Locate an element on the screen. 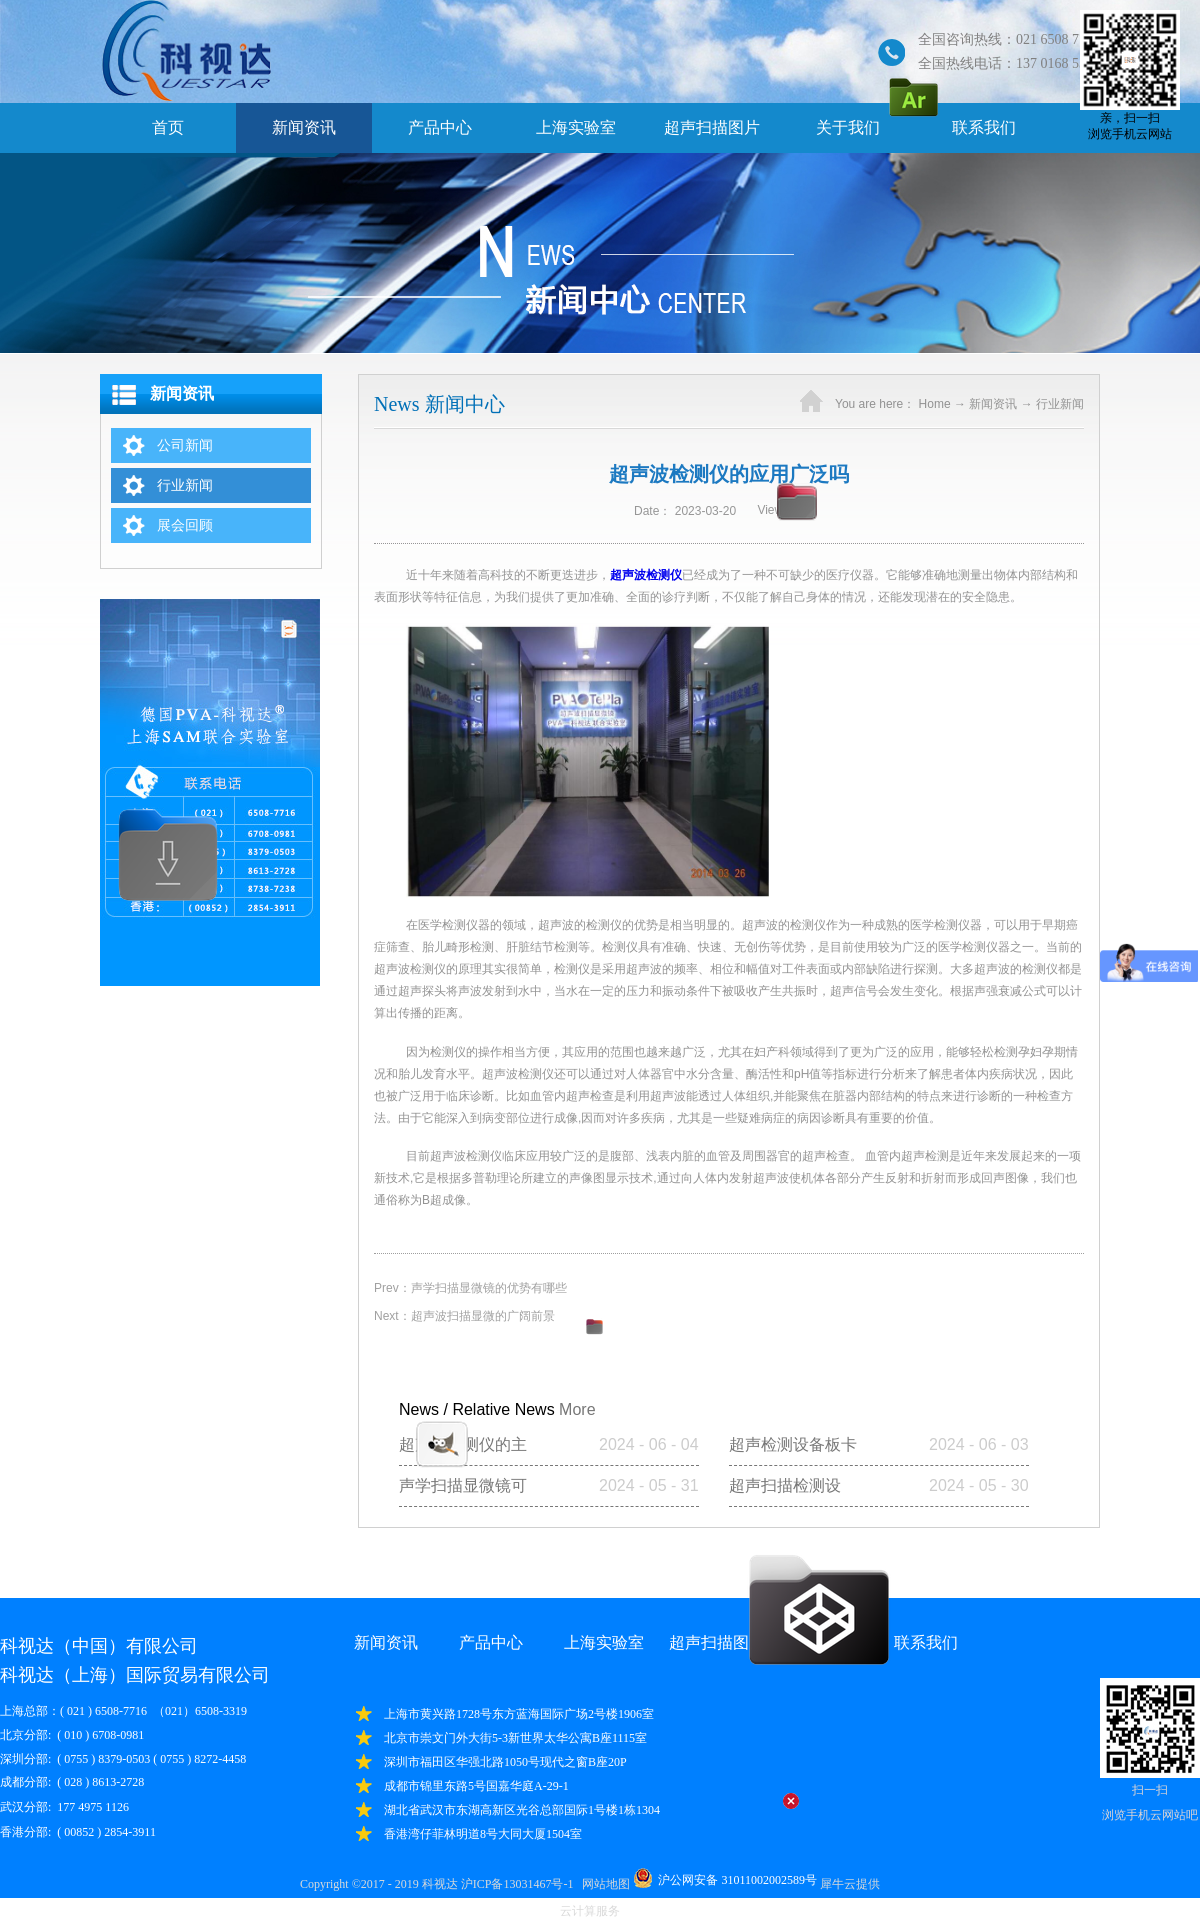 The height and width of the screenshot is (1925, 1200). open adobe aero project files folder is located at coordinates (913, 98).